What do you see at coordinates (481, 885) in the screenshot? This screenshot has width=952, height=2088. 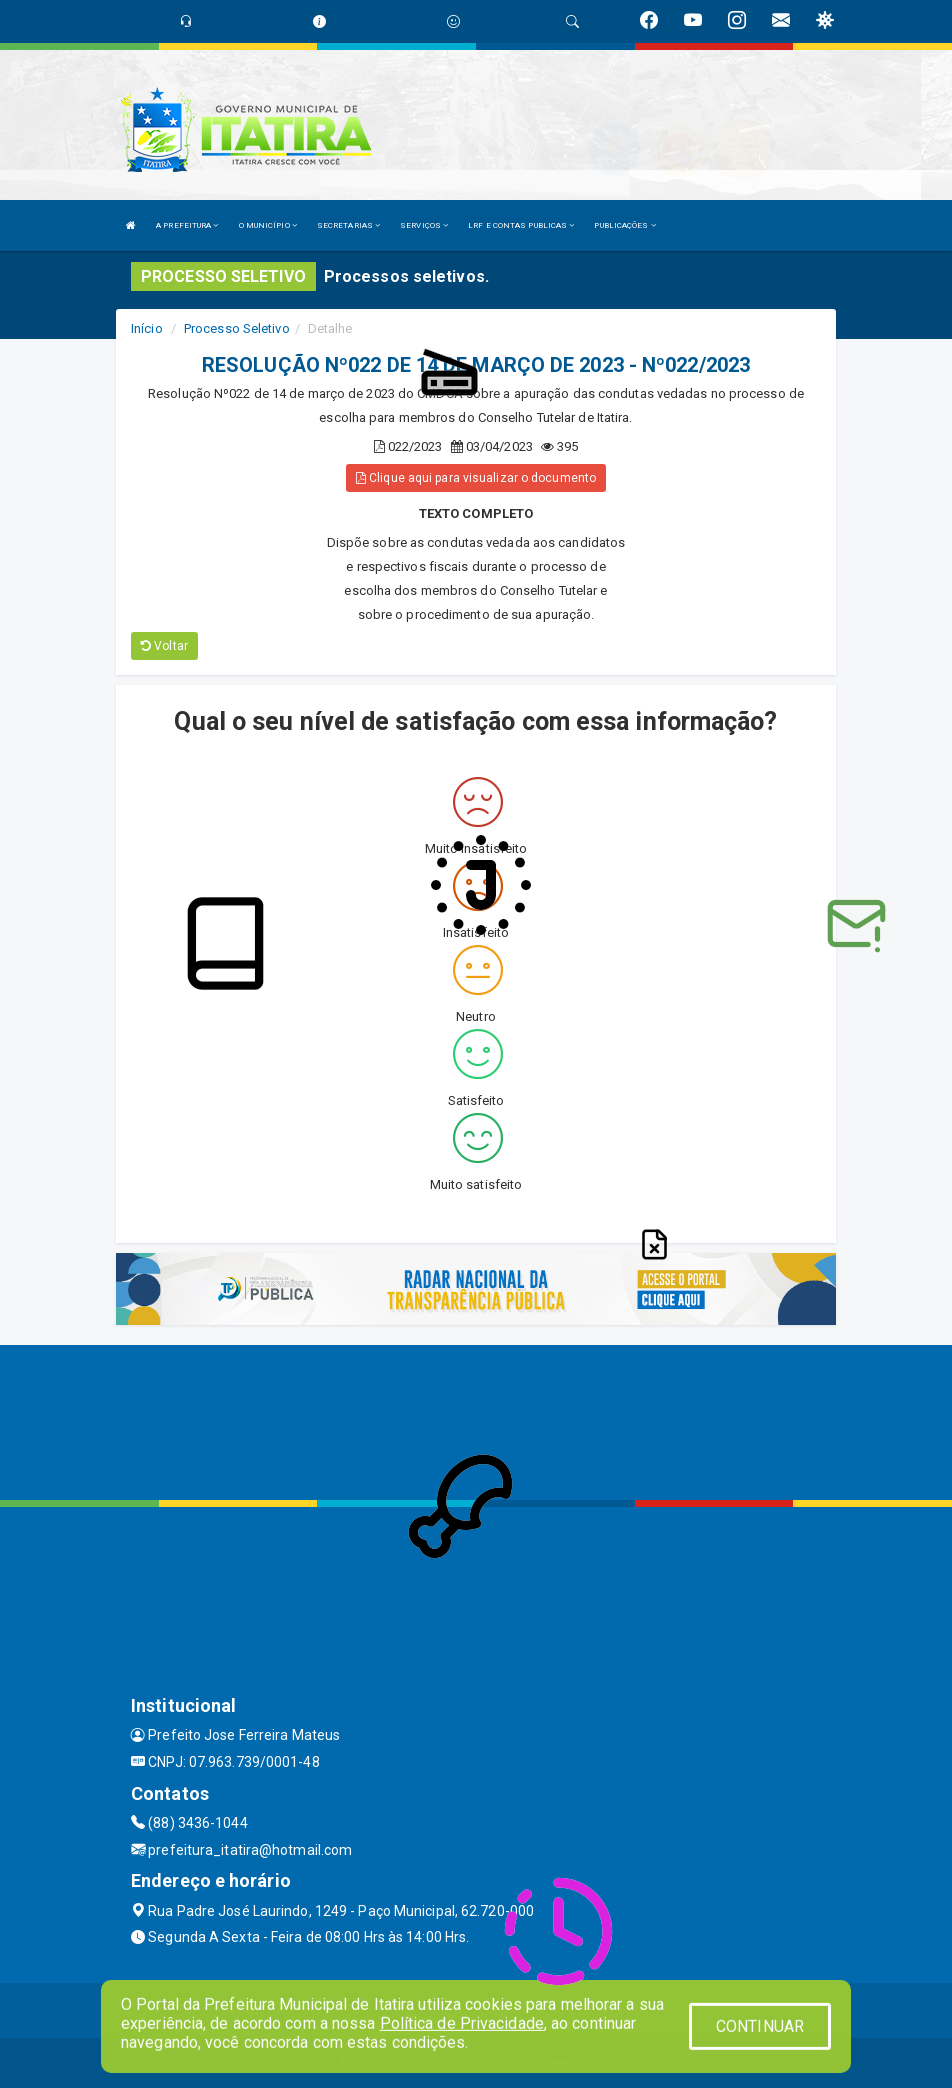 I see `indicates a loading or pending state for item "J"` at bounding box center [481, 885].